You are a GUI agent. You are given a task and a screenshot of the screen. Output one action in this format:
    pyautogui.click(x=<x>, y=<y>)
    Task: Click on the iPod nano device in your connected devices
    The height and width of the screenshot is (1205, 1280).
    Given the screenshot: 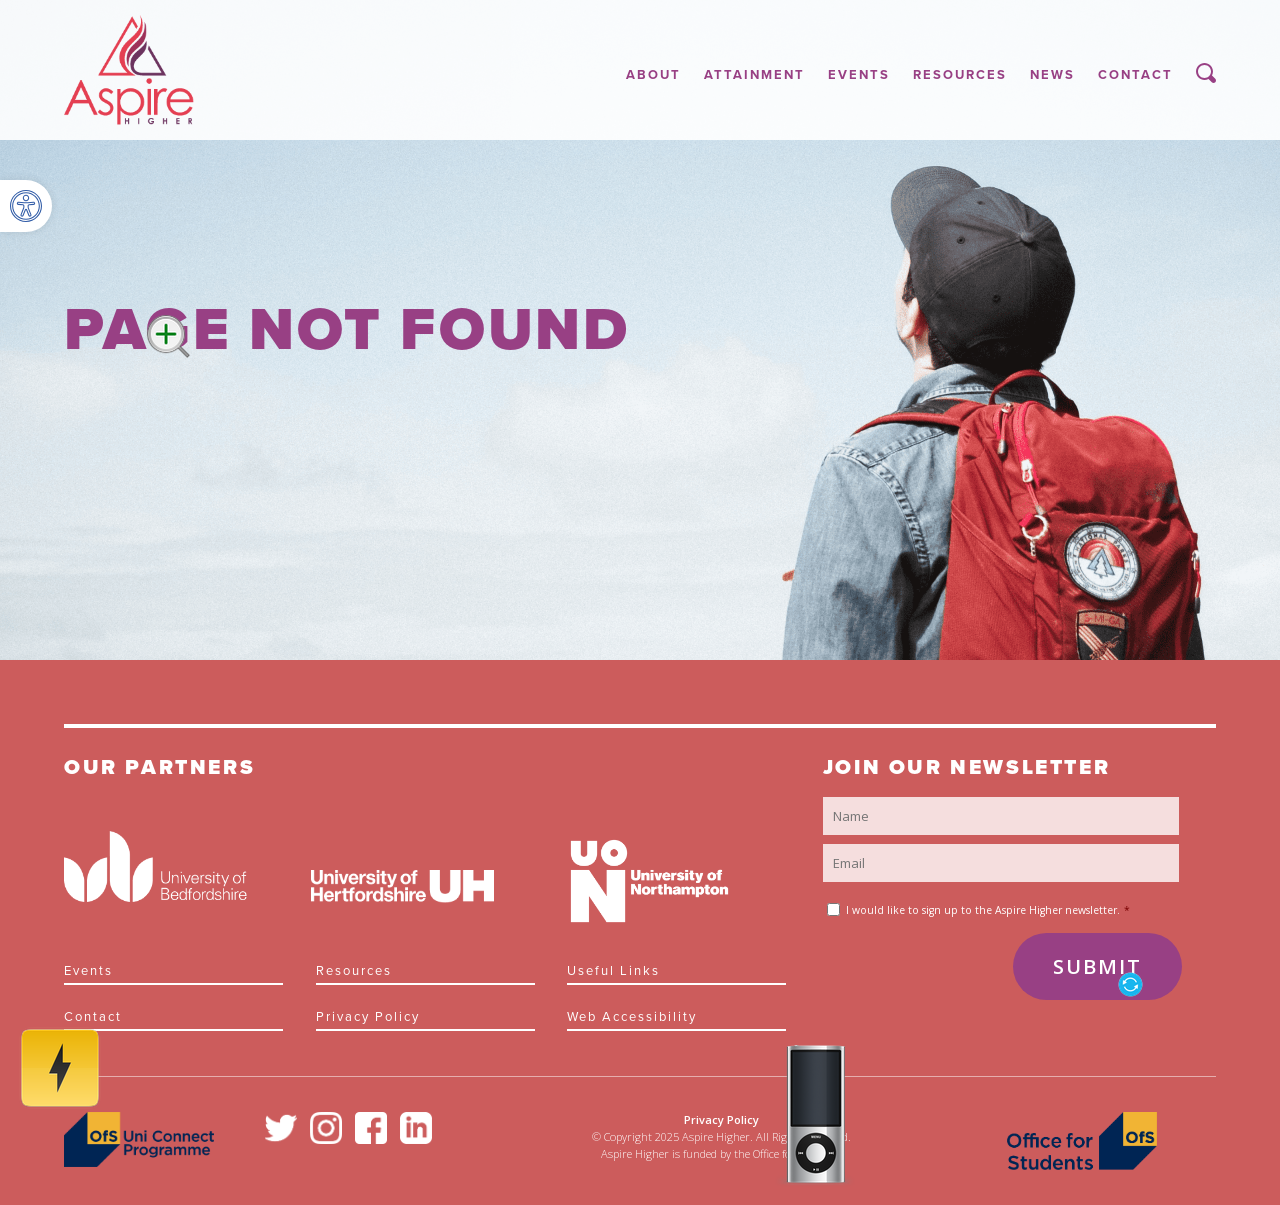 What is the action you would take?
    pyautogui.click(x=815, y=1116)
    